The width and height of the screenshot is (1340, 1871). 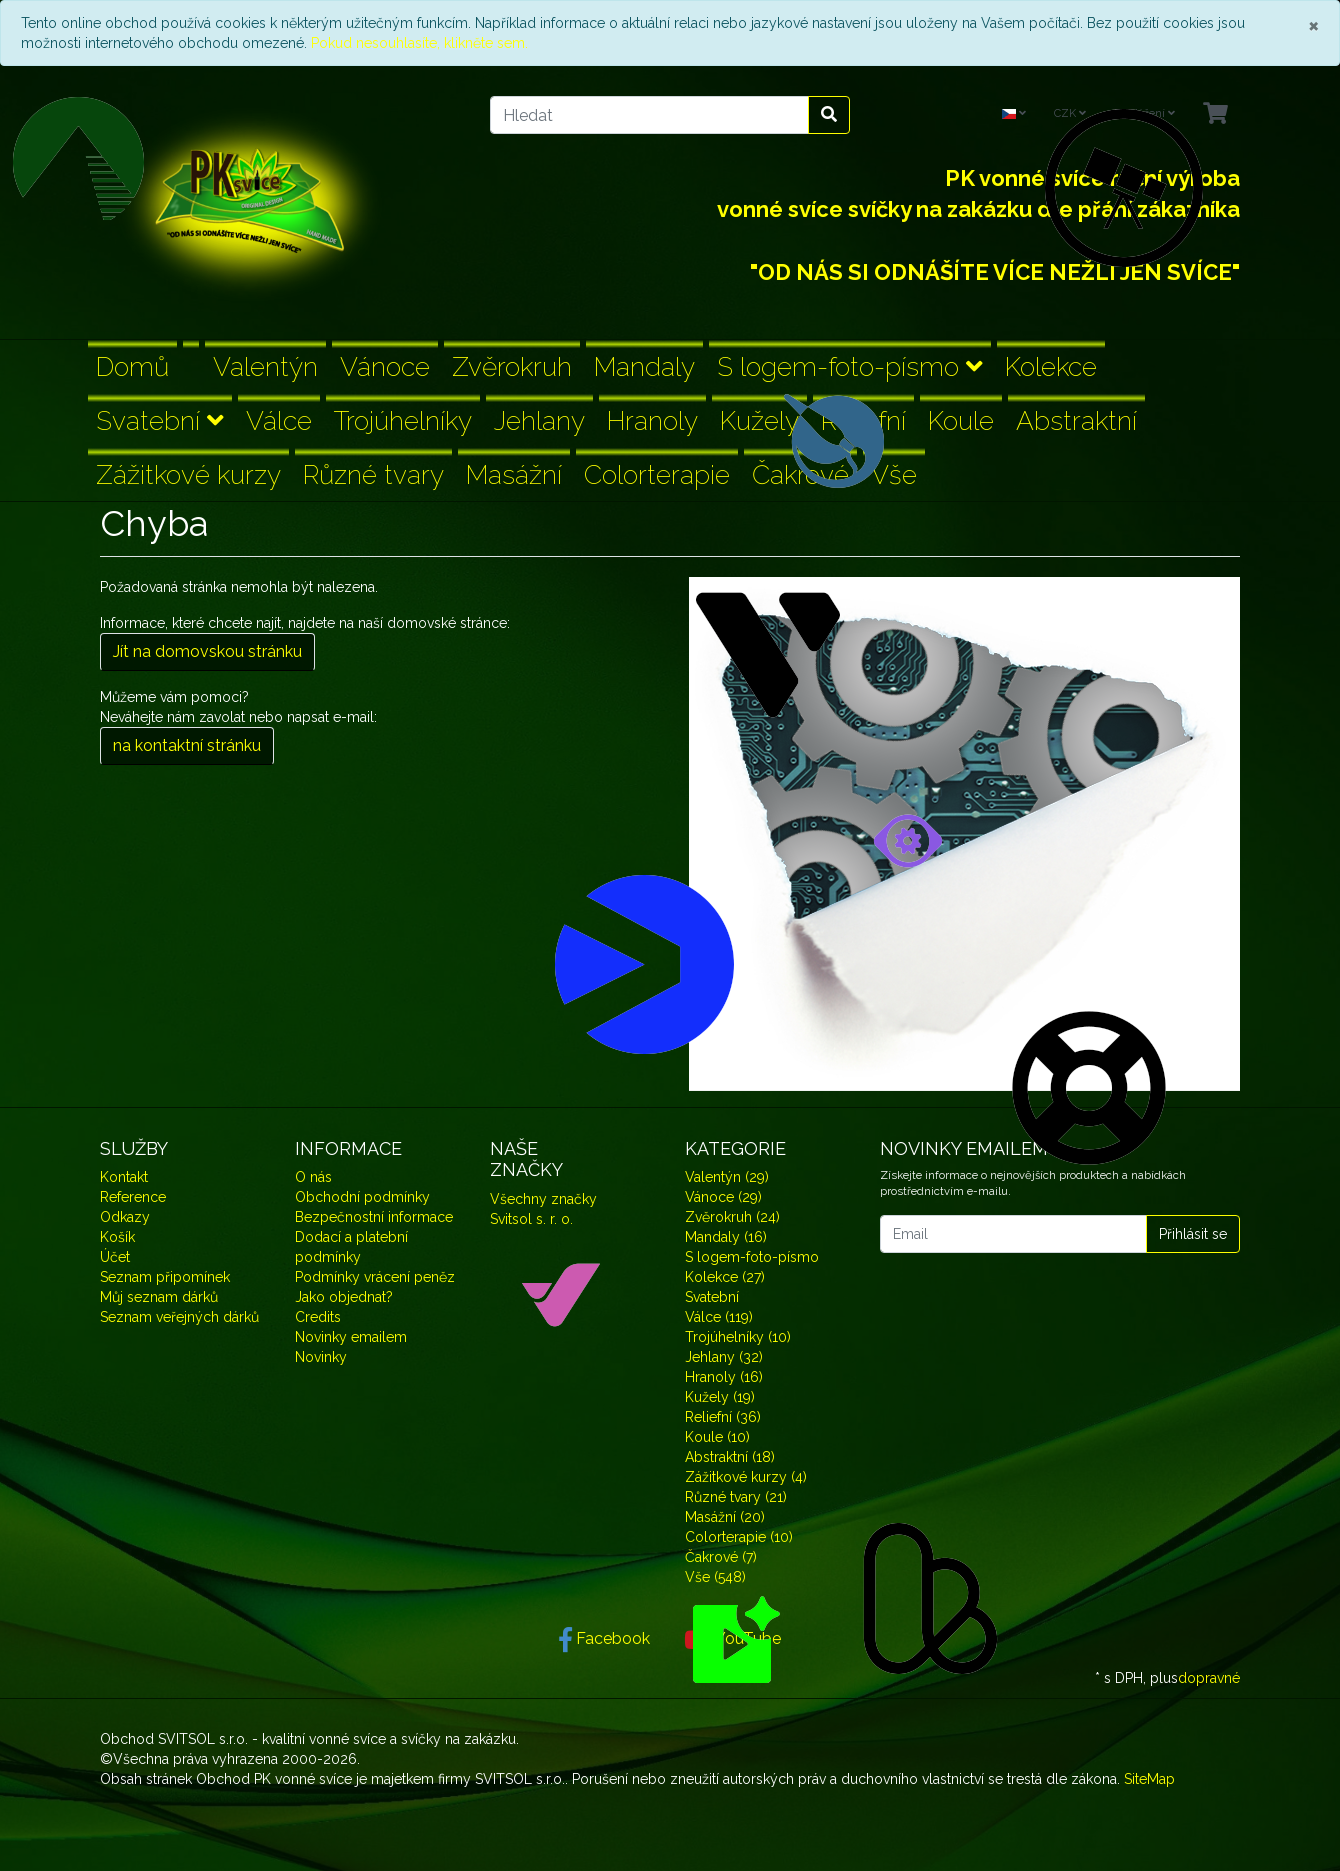 What do you see at coordinates (561, 1295) in the screenshot?
I see `voip.ms logo` at bounding box center [561, 1295].